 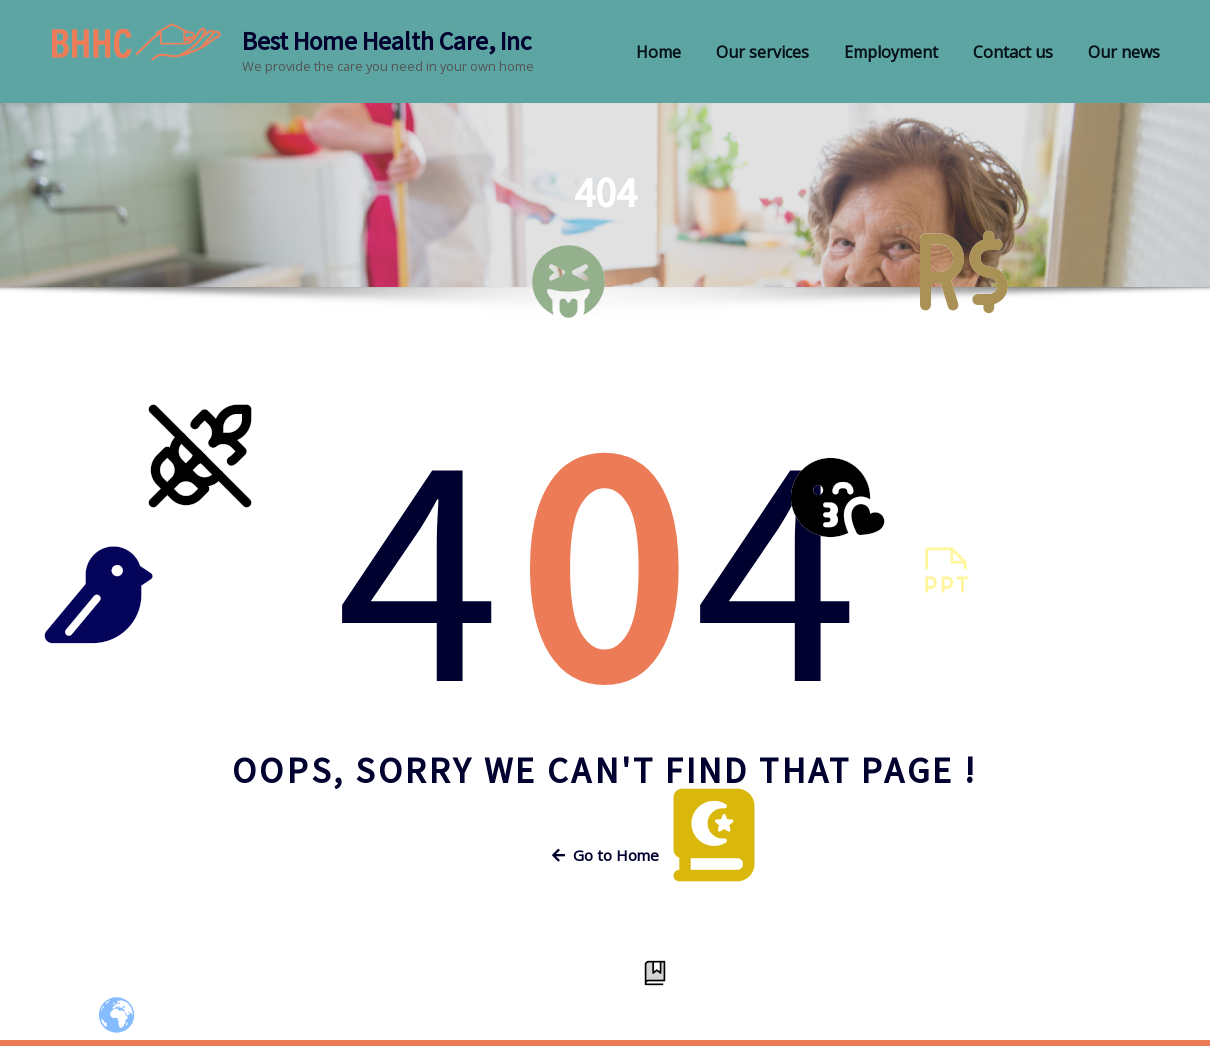 What do you see at coordinates (835, 497) in the screenshot?
I see `send a kiss or flirty reaction` at bounding box center [835, 497].